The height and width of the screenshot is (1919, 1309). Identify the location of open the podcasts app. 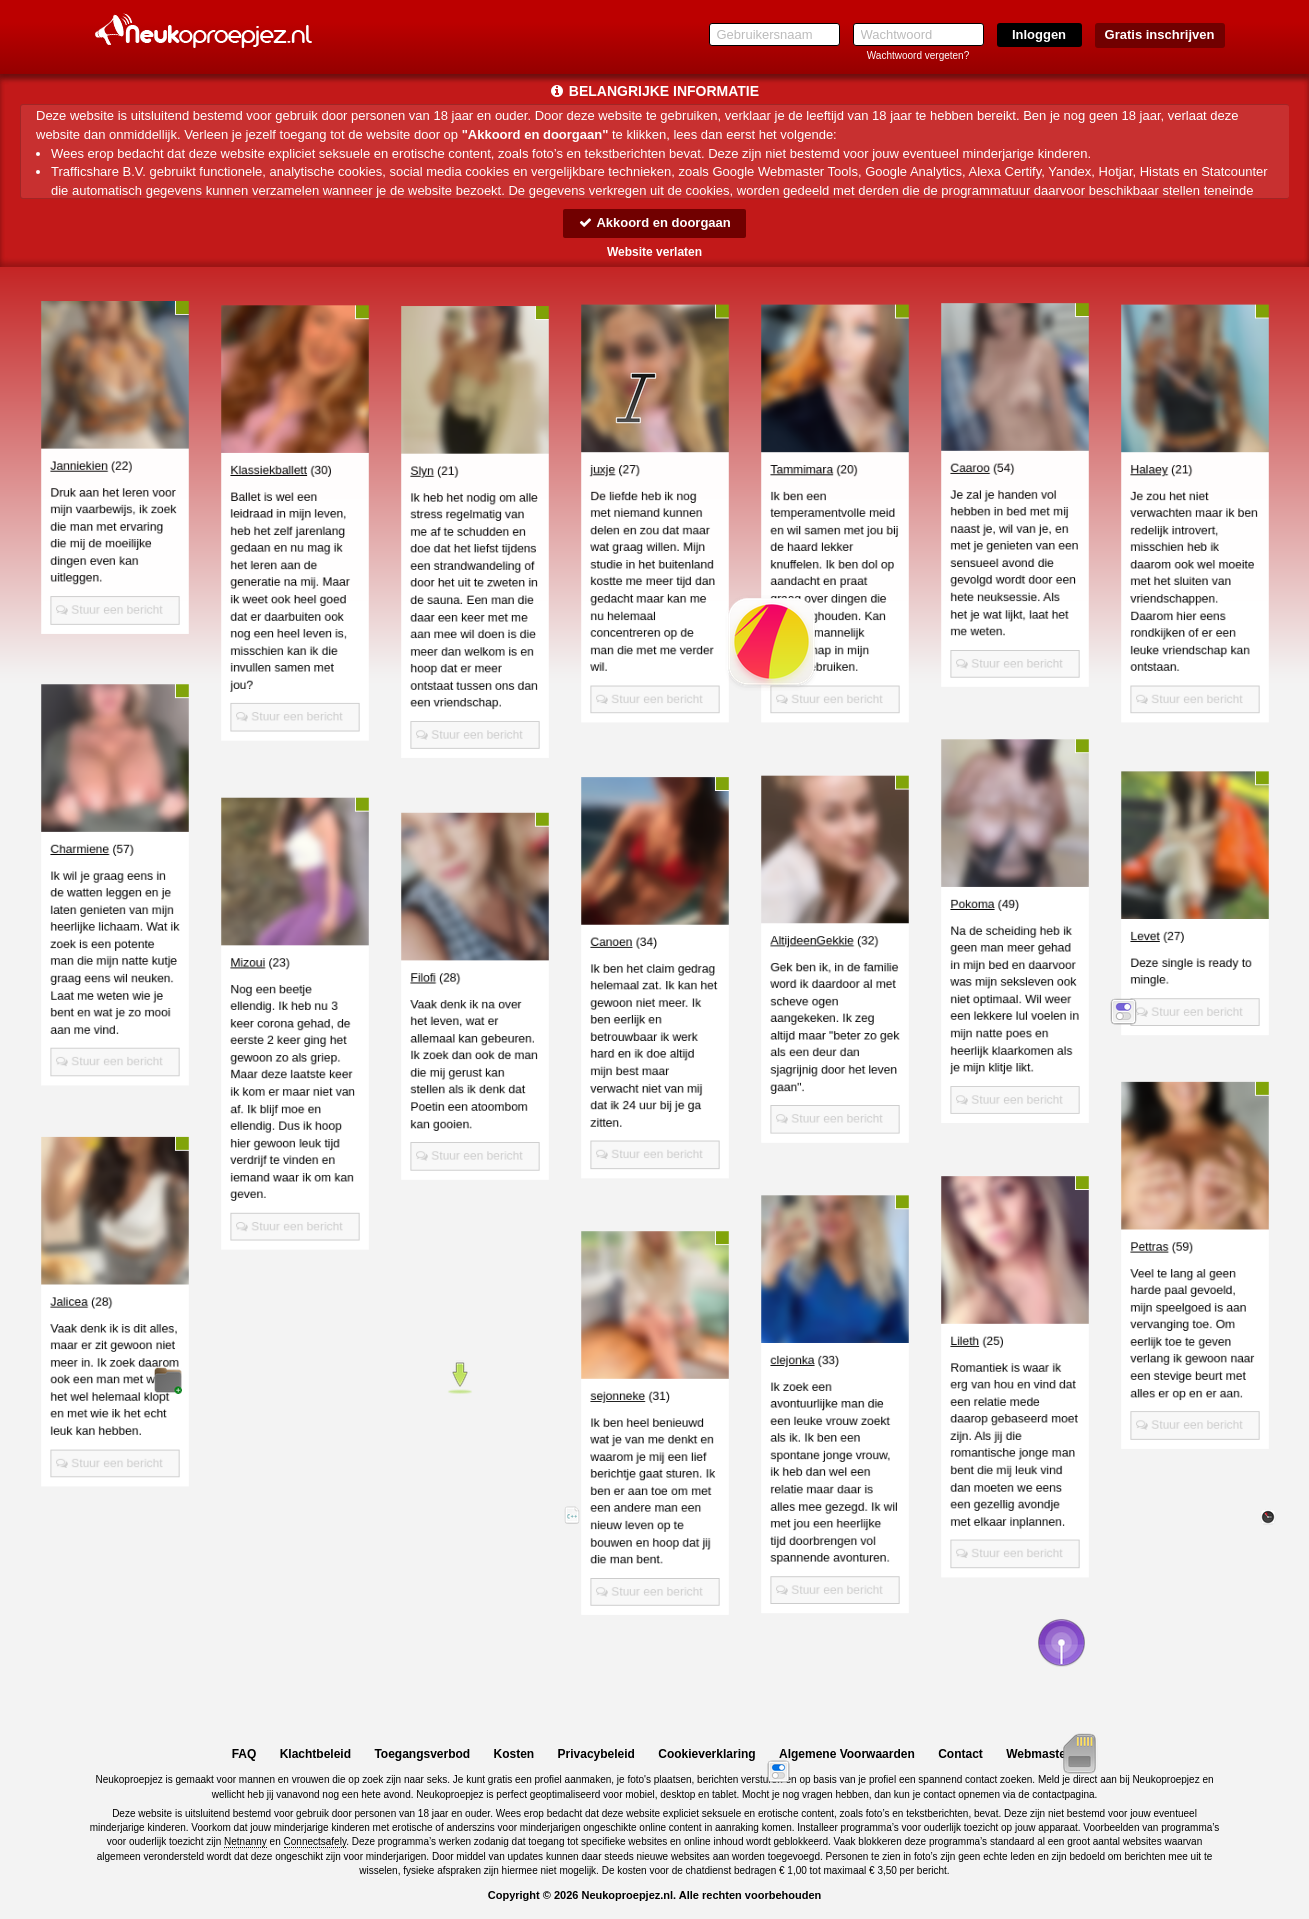
(1061, 1642).